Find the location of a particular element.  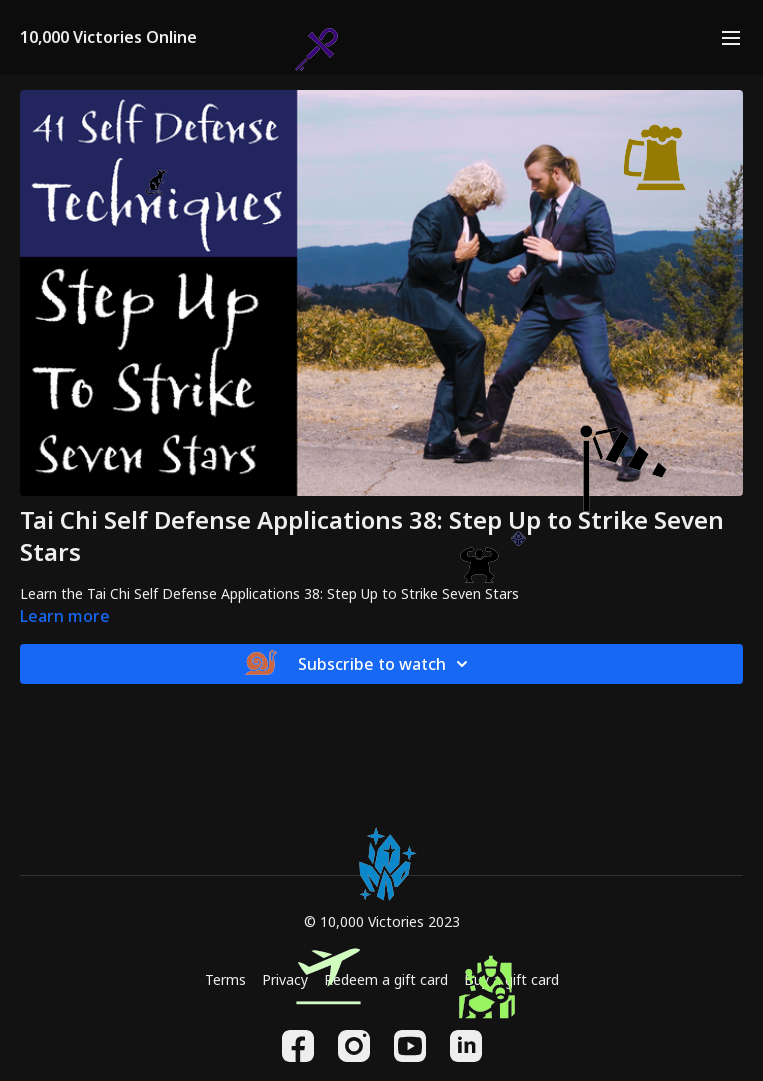

view collected minerals or crystals is located at coordinates (388, 864).